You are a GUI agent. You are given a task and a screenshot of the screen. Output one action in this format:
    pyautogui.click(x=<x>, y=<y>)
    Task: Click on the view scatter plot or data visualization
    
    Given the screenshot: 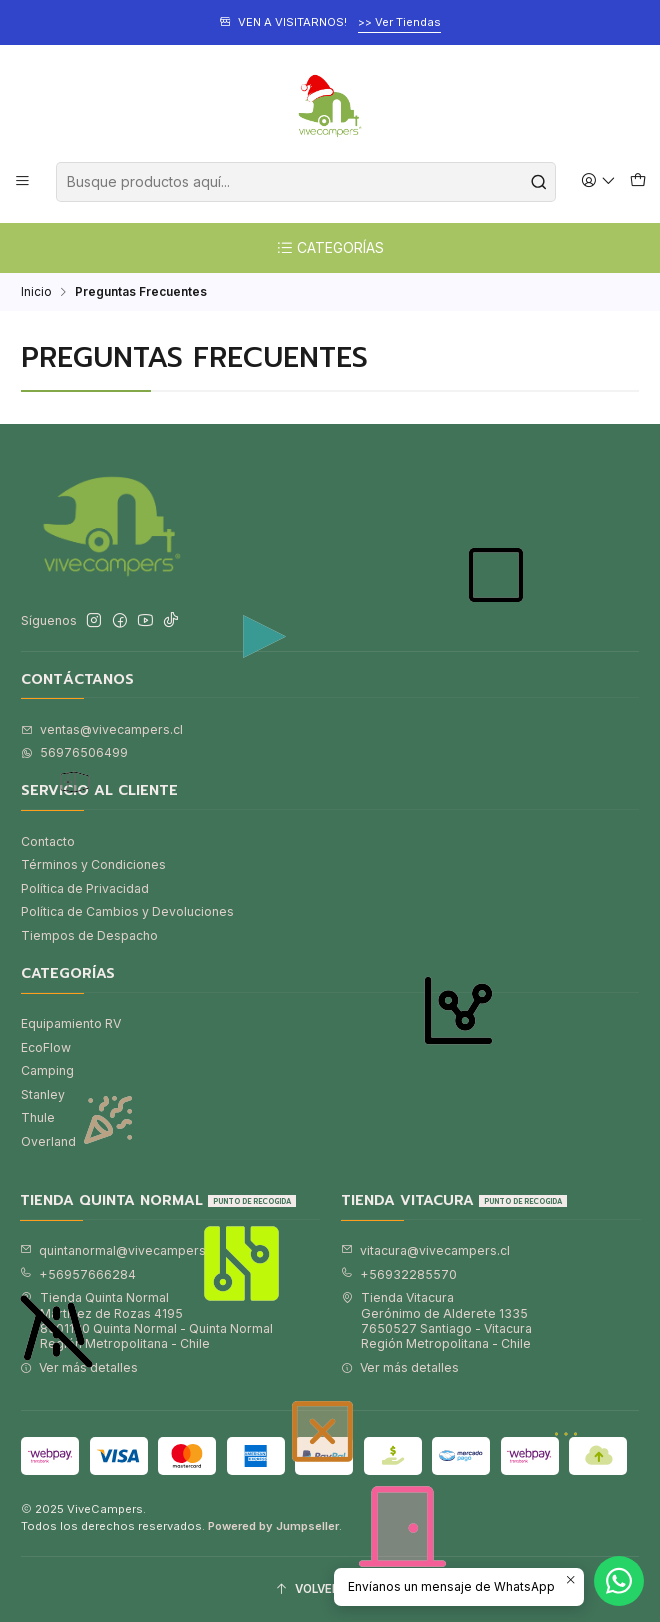 What is the action you would take?
    pyautogui.click(x=458, y=1010)
    